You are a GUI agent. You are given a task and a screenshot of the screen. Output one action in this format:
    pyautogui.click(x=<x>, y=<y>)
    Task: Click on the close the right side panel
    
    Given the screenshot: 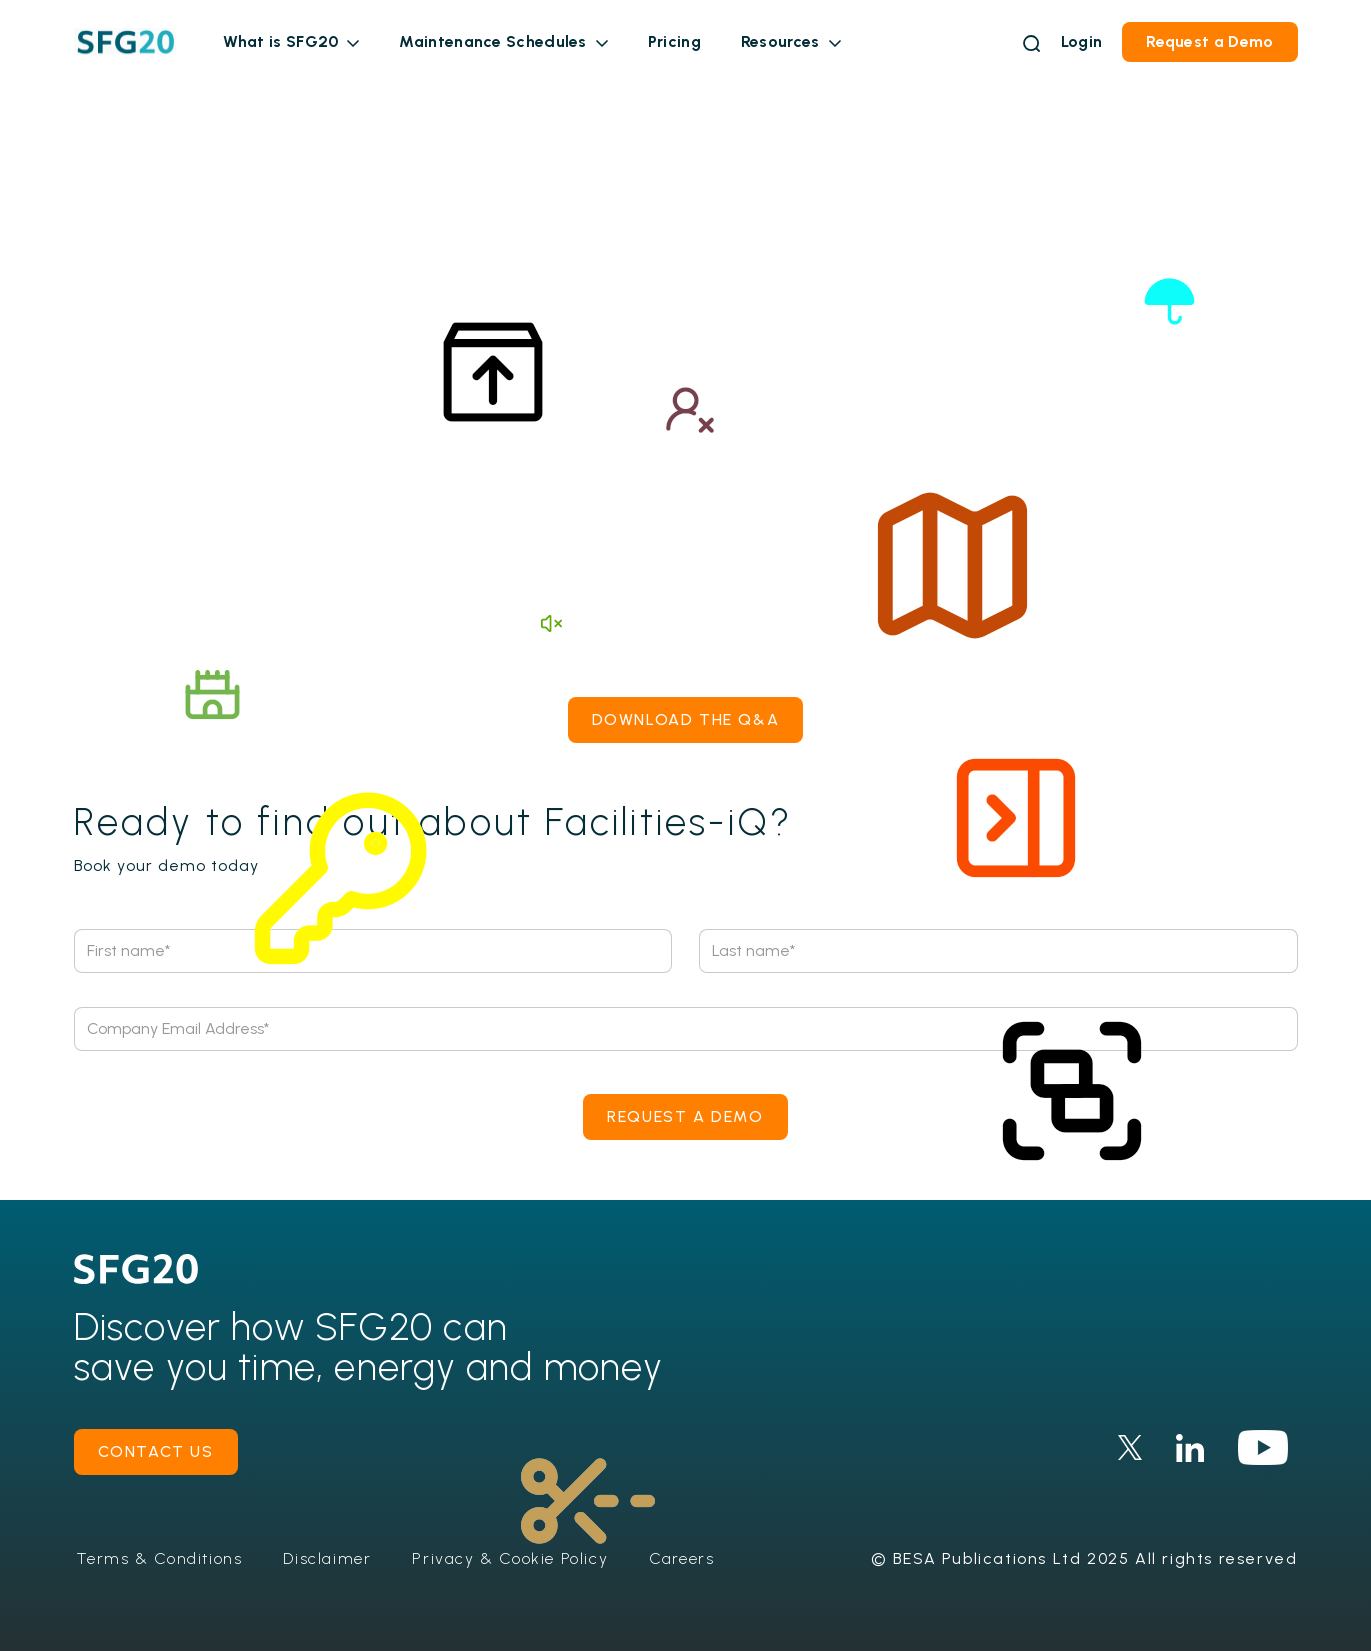 What is the action you would take?
    pyautogui.click(x=1016, y=818)
    